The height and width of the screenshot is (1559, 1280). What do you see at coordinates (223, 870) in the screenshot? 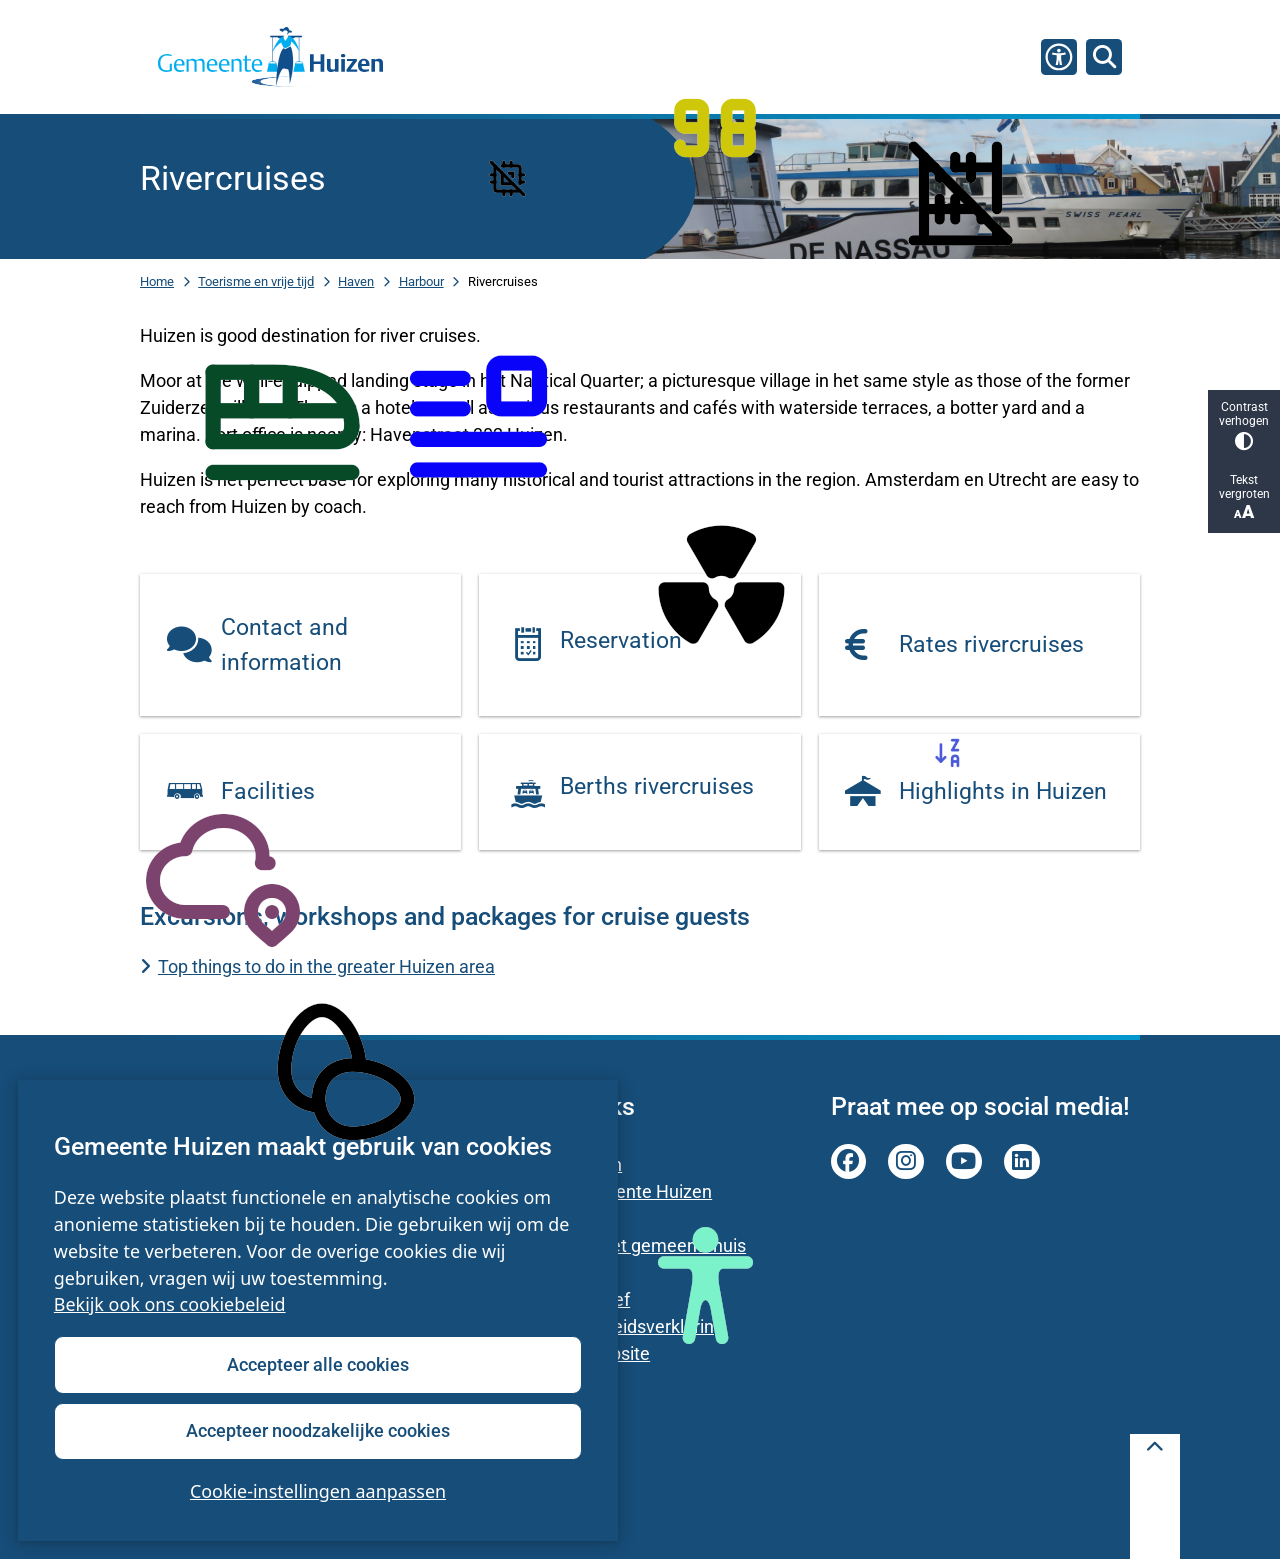
I see `view cloud storage location` at bounding box center [223, 870].